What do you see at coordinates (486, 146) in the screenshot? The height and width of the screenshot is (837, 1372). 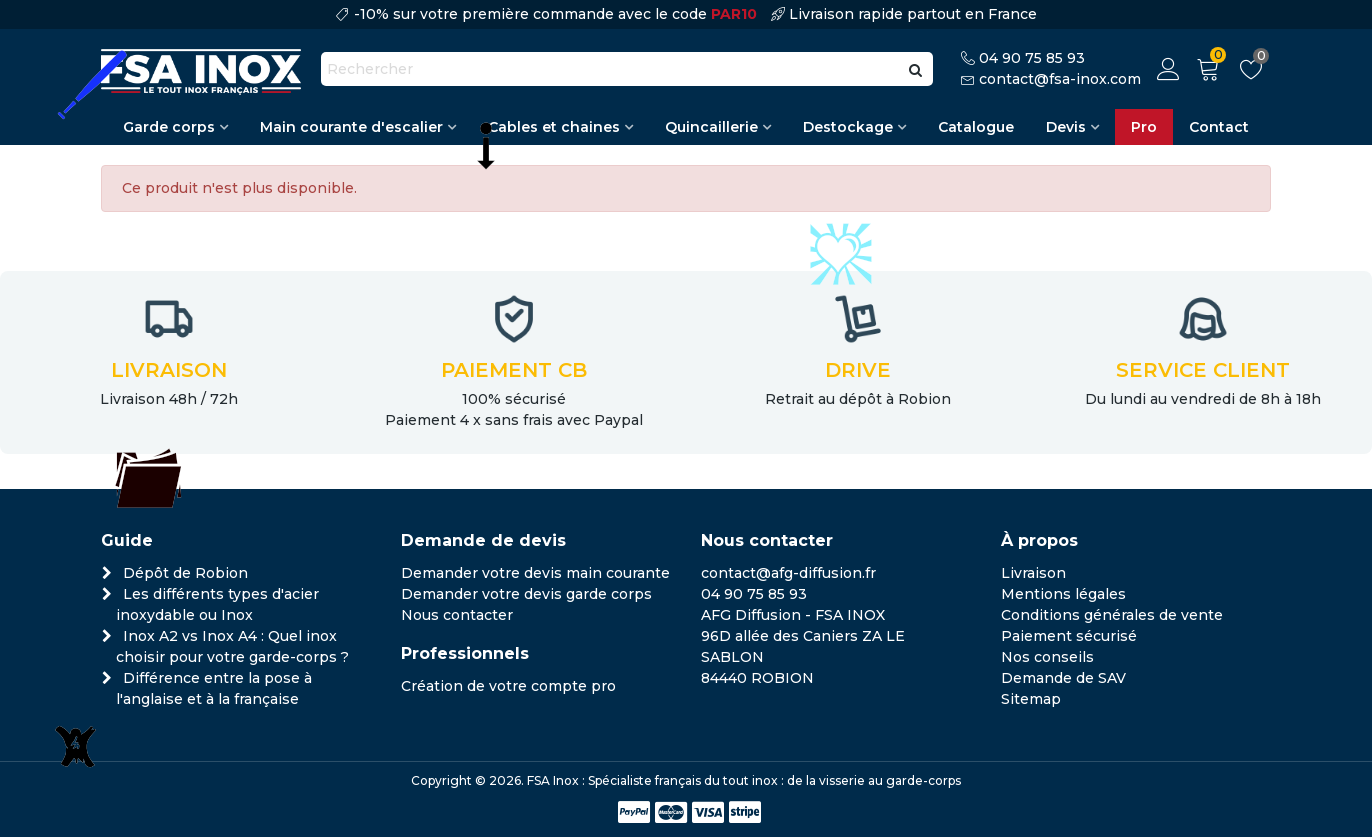 I see `indicates a falling or dropping action in gameplay` at bounding box center [486, 146].